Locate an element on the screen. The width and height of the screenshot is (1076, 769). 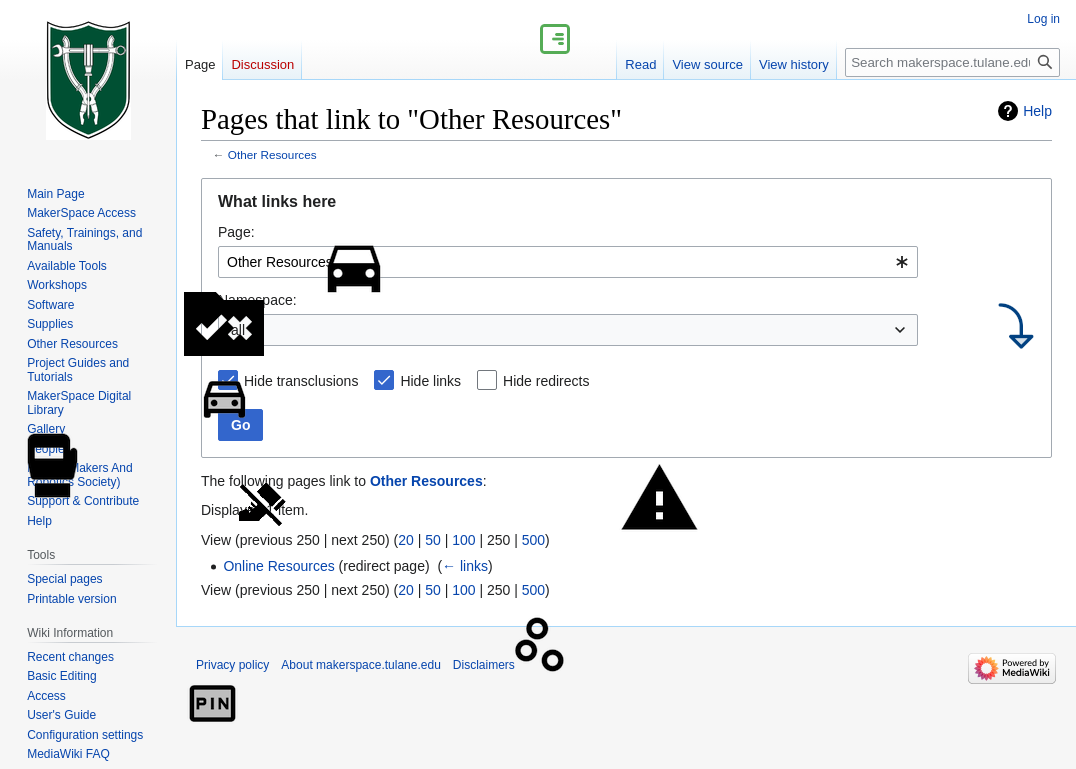
access MMA or boxing-related content is located at coordinates (52, 465).